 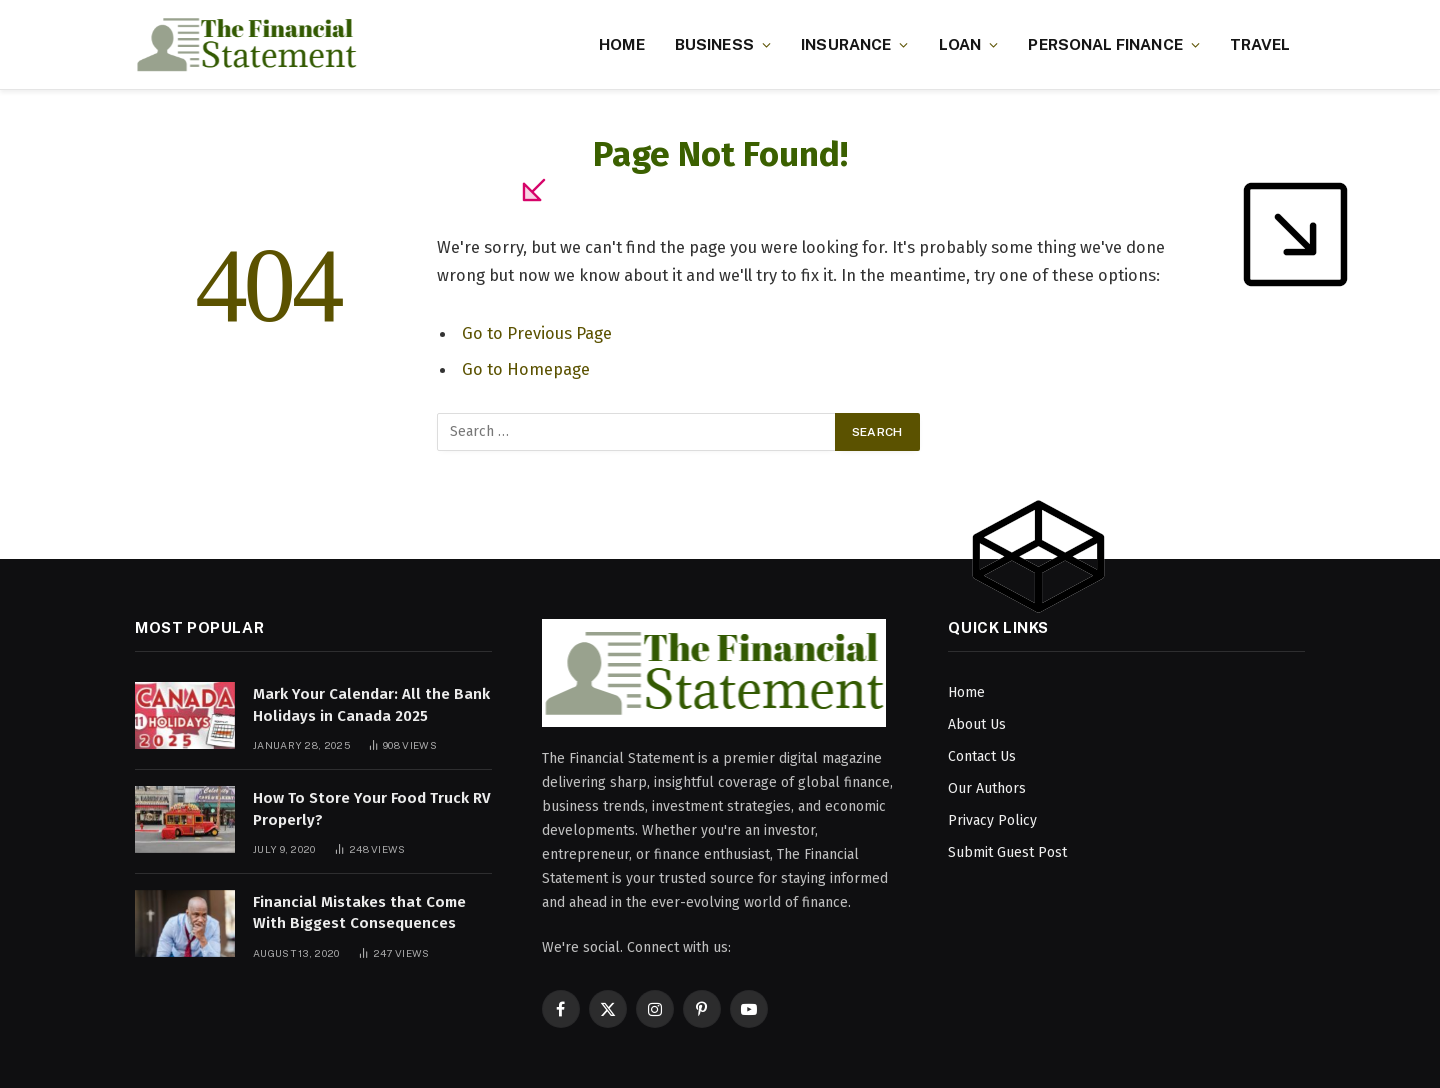 What do you see at coordinates (534, 190) in the screenshot?
I see `navigate to previous or back-left content` at bounding box center [534, 190].